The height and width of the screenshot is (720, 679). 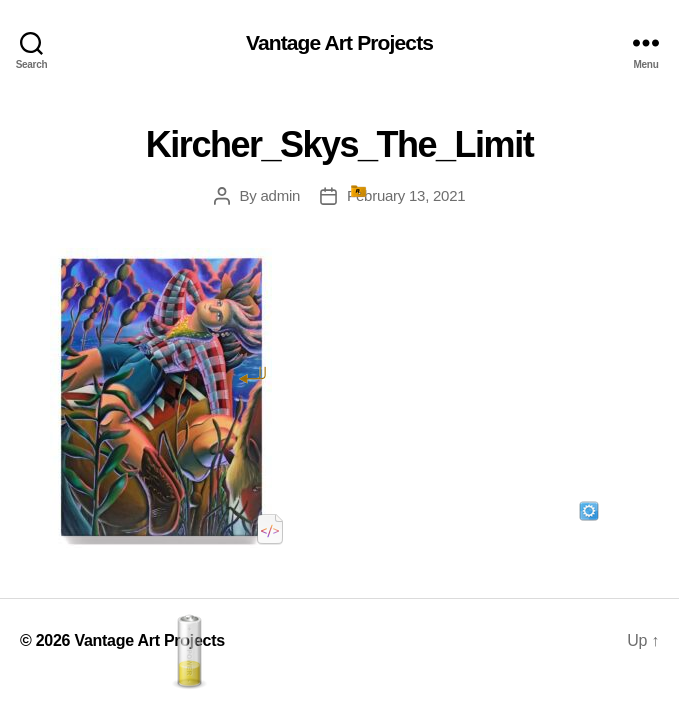 I want to click on indicates low battery level, so click(x=189, y=652).